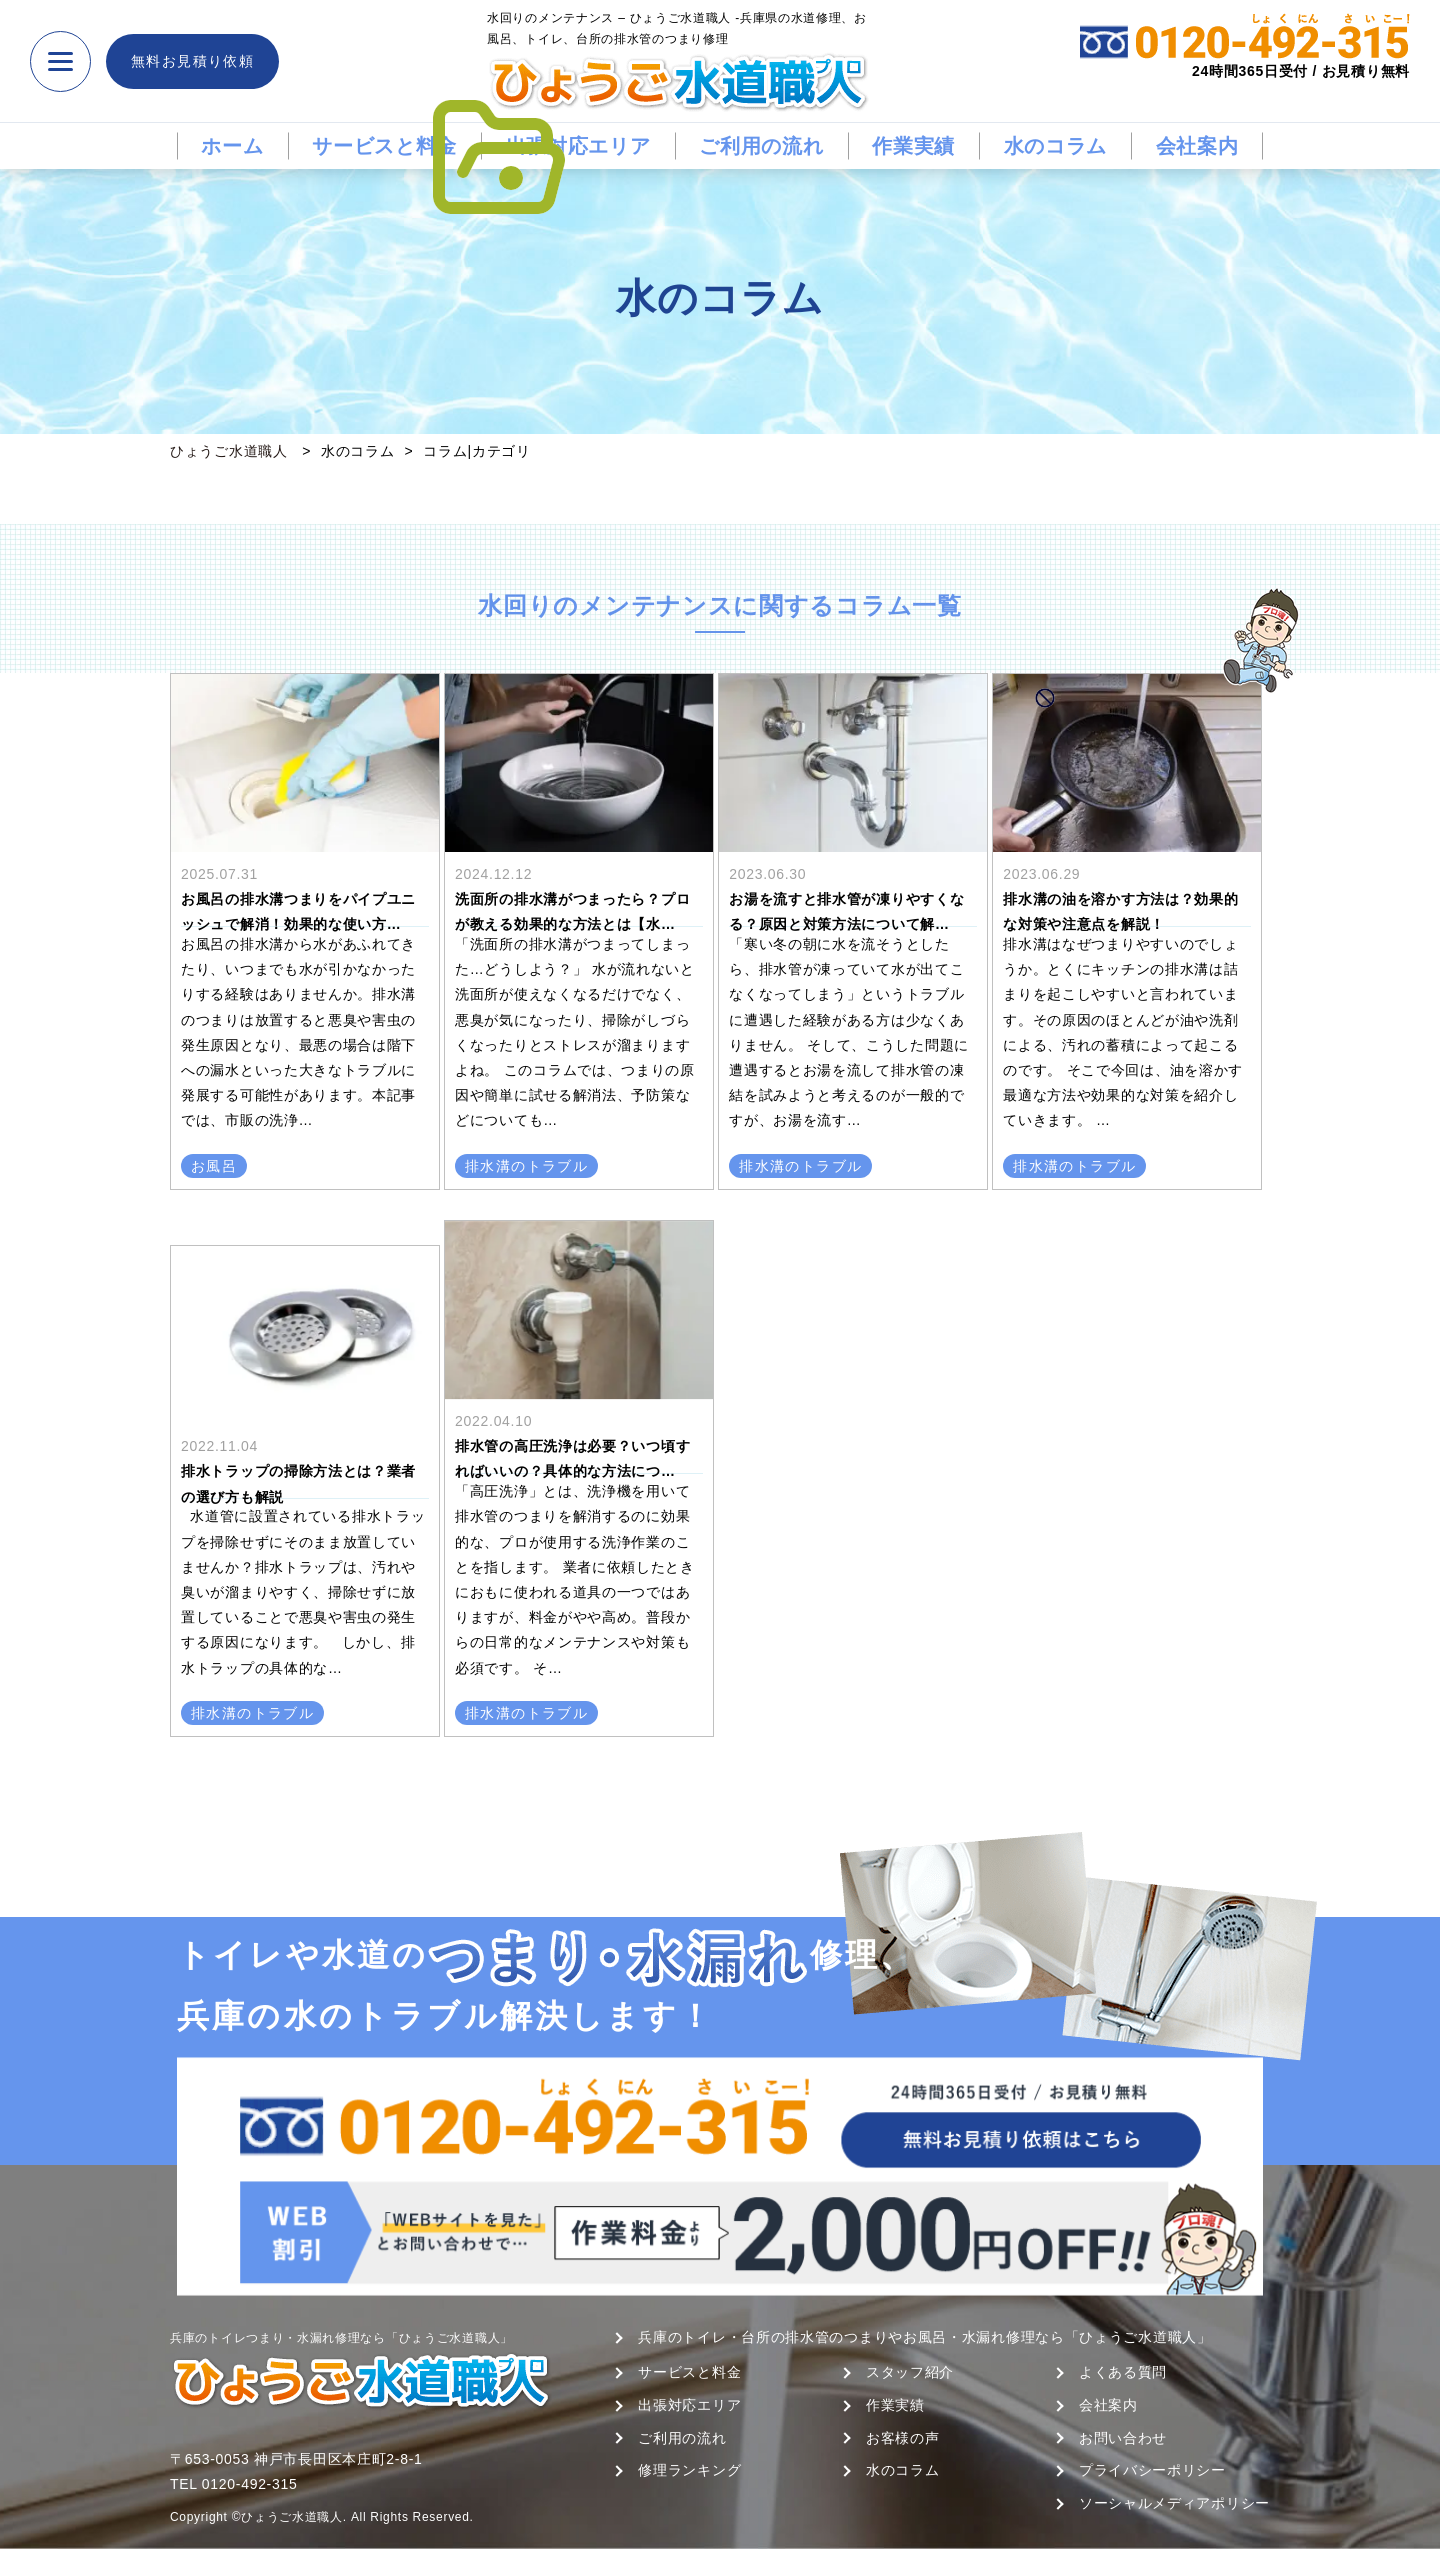  What do you see at coordinates (499, 160) in the screenshot?
I see `indicates an open folder with new or unread content` at bounding box center [499, 160].